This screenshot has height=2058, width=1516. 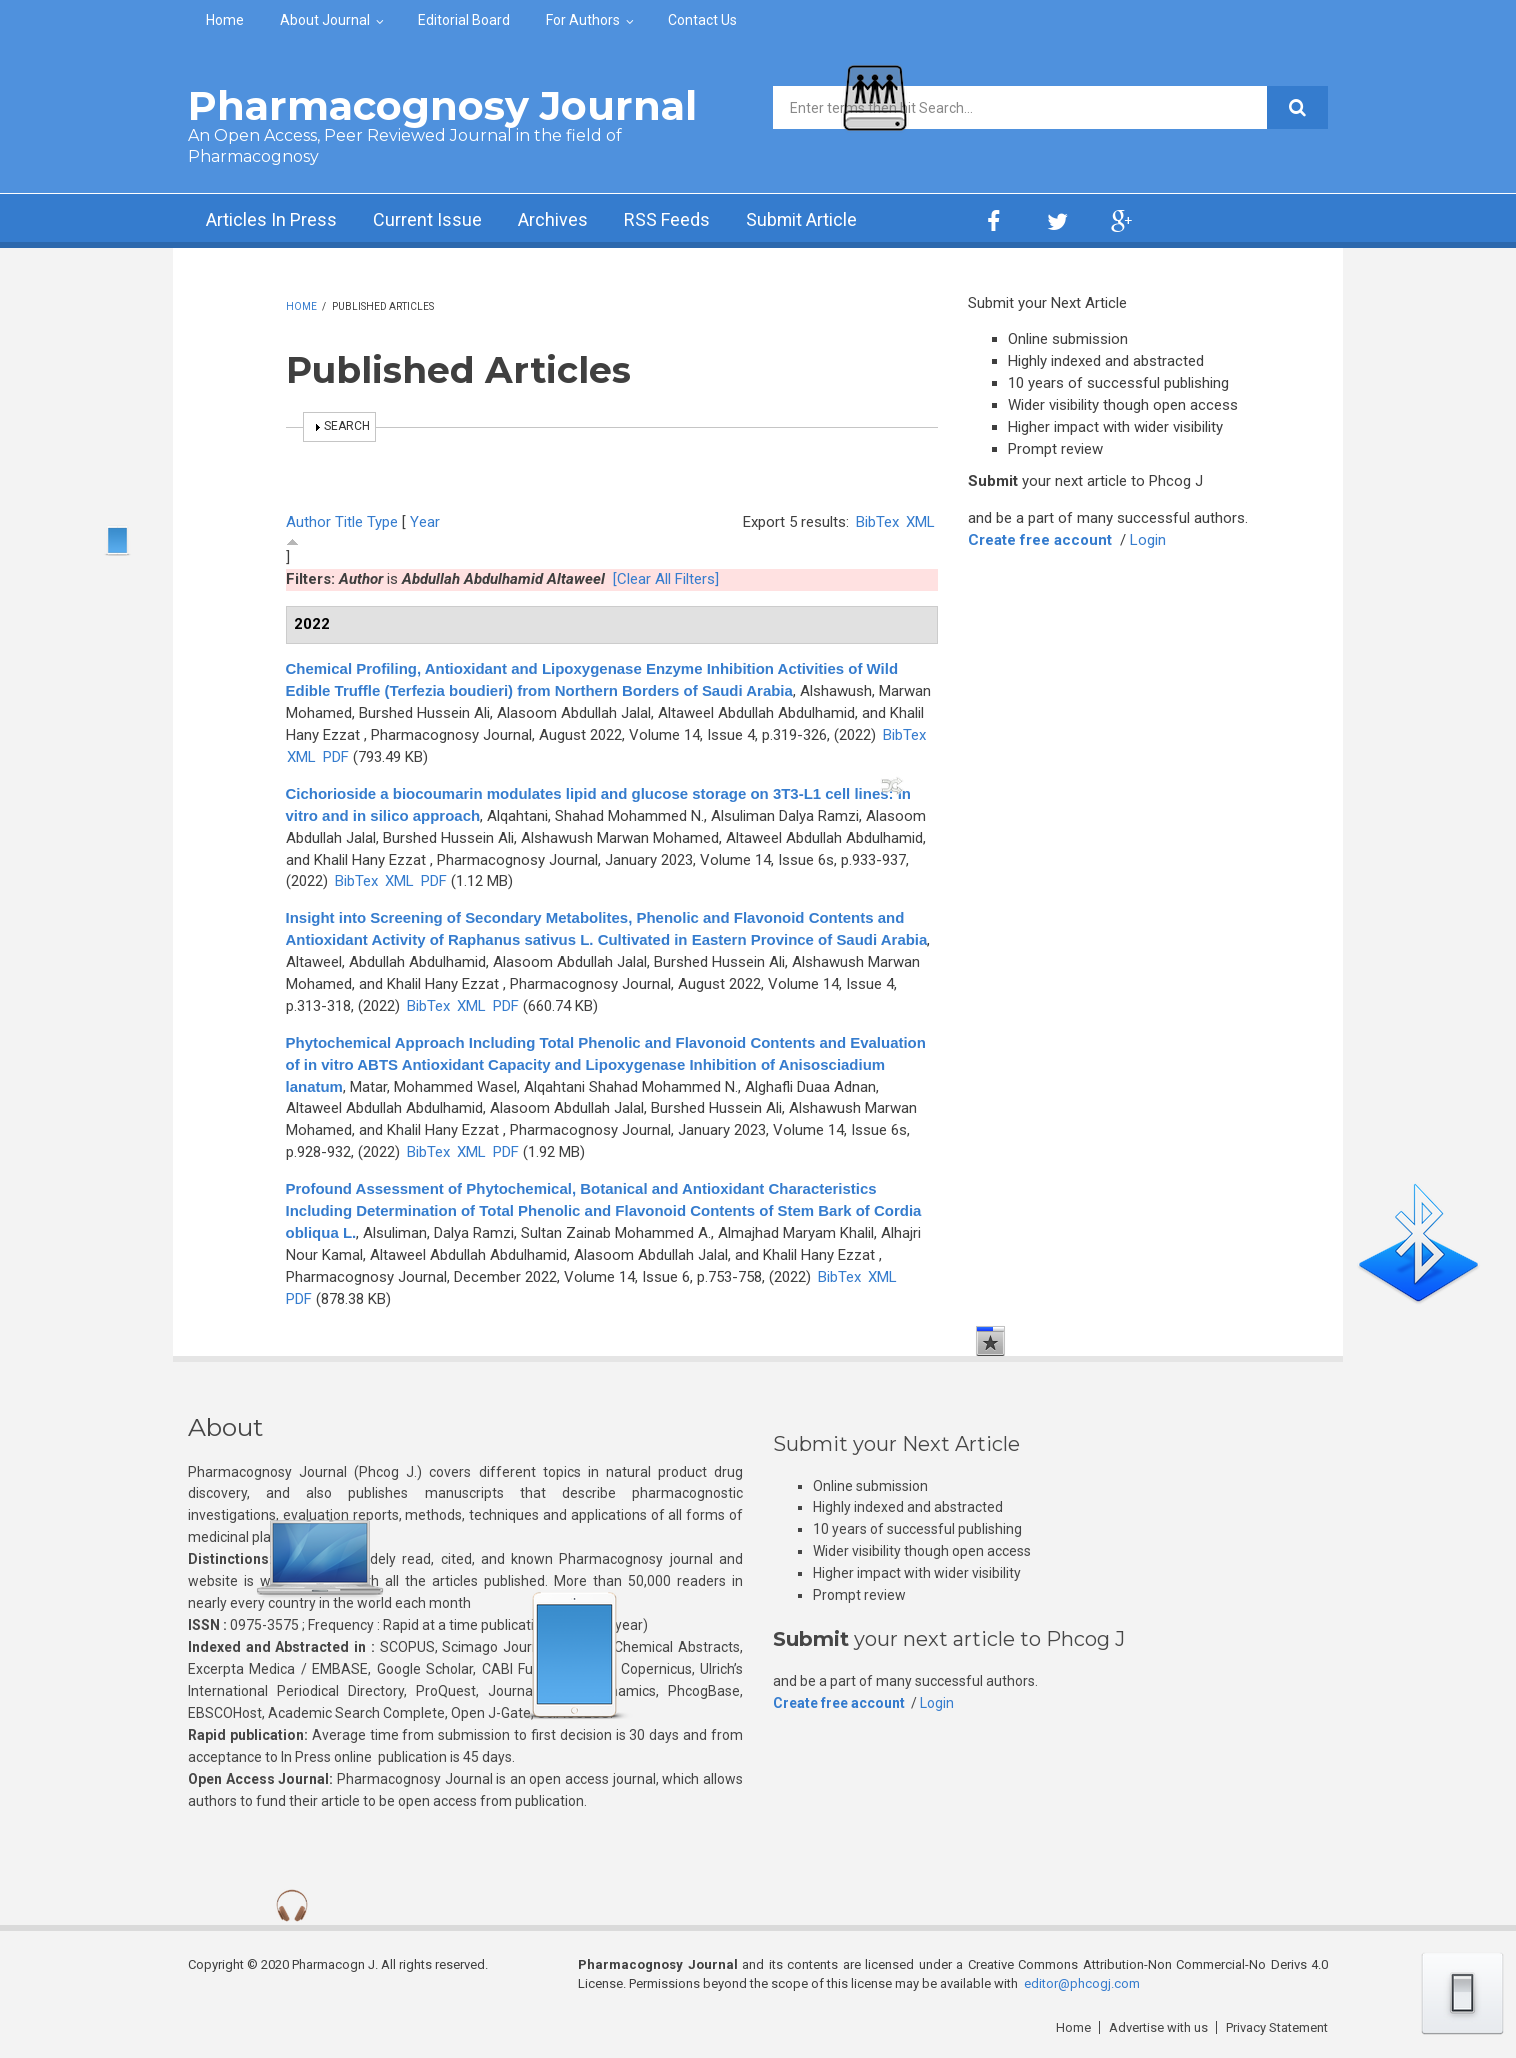 What do you see at coordinates (1417, 1244) in the screenshot?
I see `open bluetooth file exchange utility` at bounding box center [1417, 1244].